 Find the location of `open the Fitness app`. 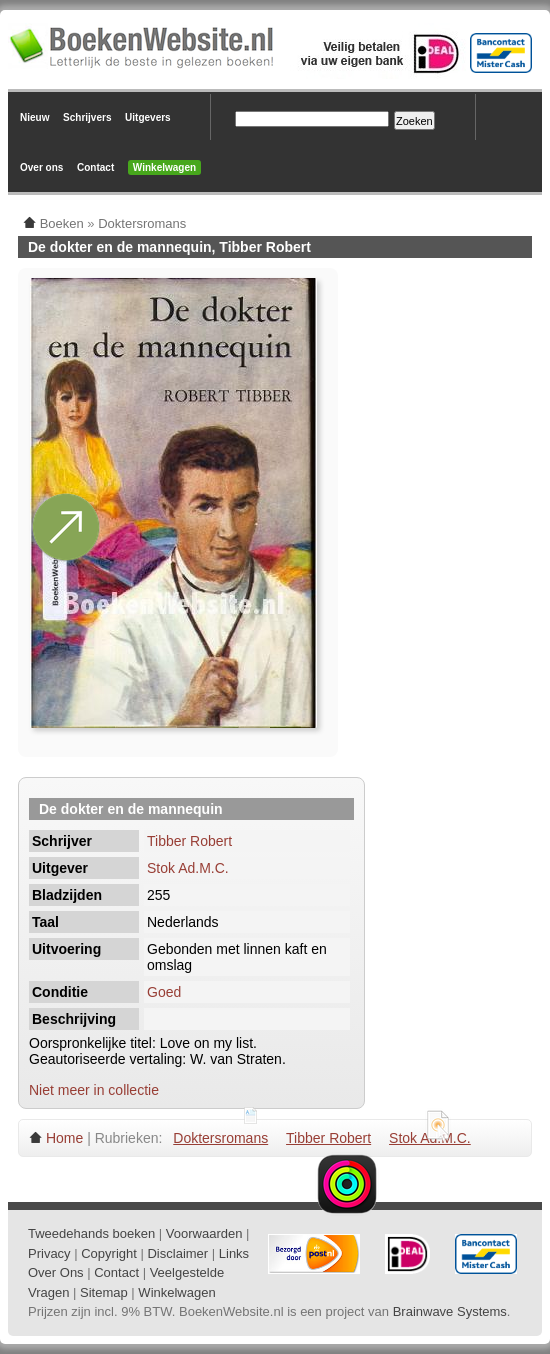

open the Fitness app is located at coordinates (347, 1184).